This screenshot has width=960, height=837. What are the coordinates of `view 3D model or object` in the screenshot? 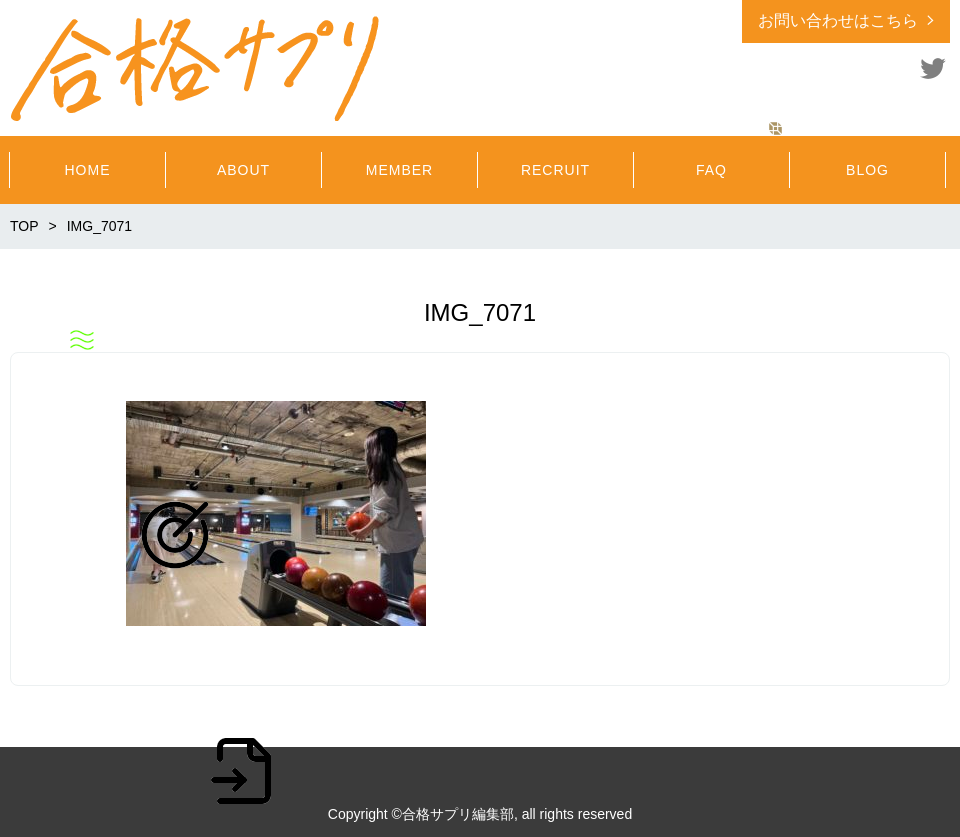 It's located at (775, 128).